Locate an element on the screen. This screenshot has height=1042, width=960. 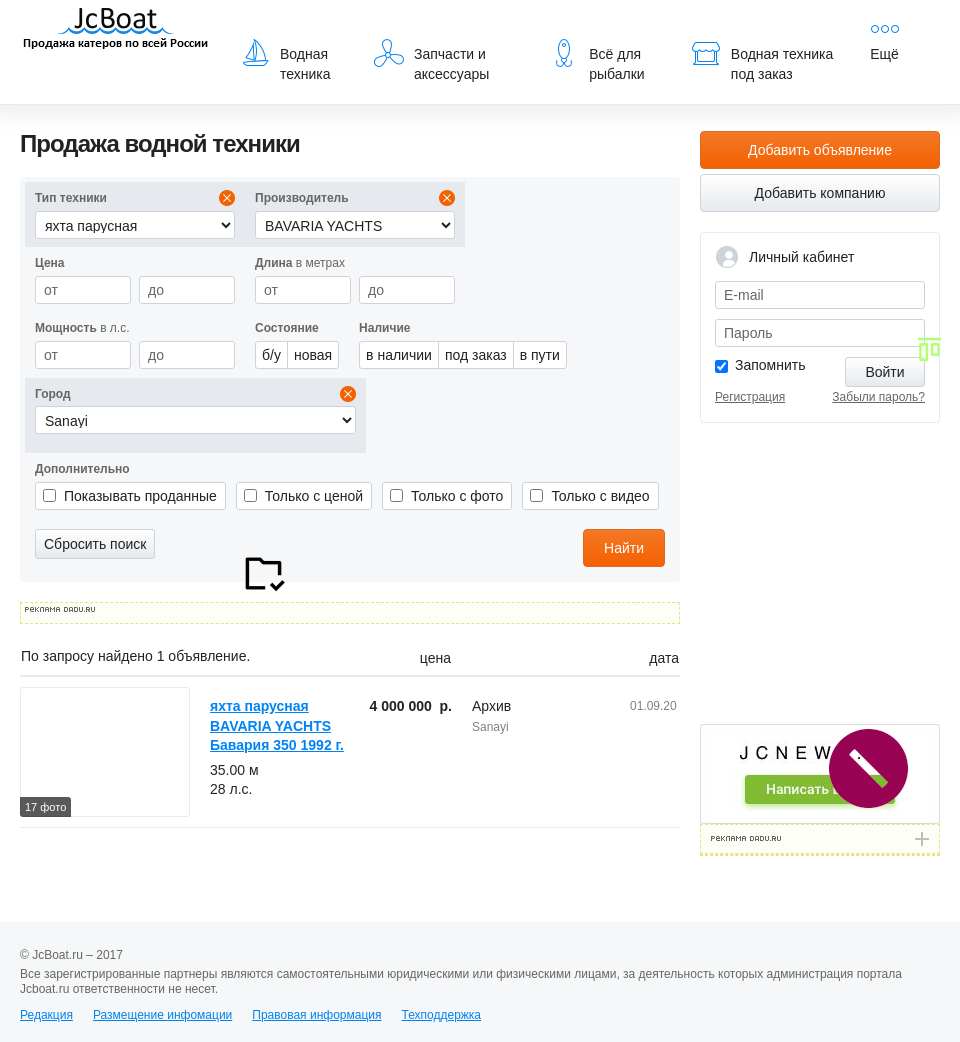
indicates a forbidden or prohibited action is located at coordinates (868, 768).